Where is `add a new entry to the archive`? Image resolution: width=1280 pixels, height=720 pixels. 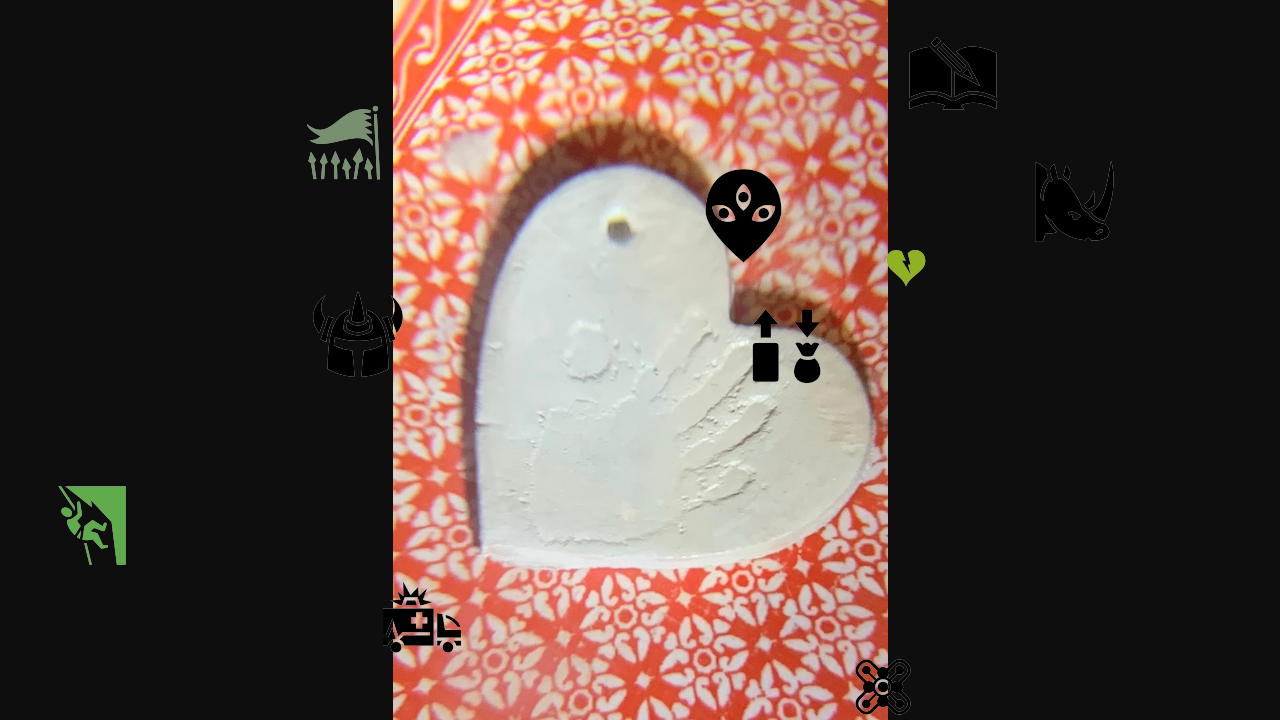 add a new entry to the archive is located at coordinates (953, 78).